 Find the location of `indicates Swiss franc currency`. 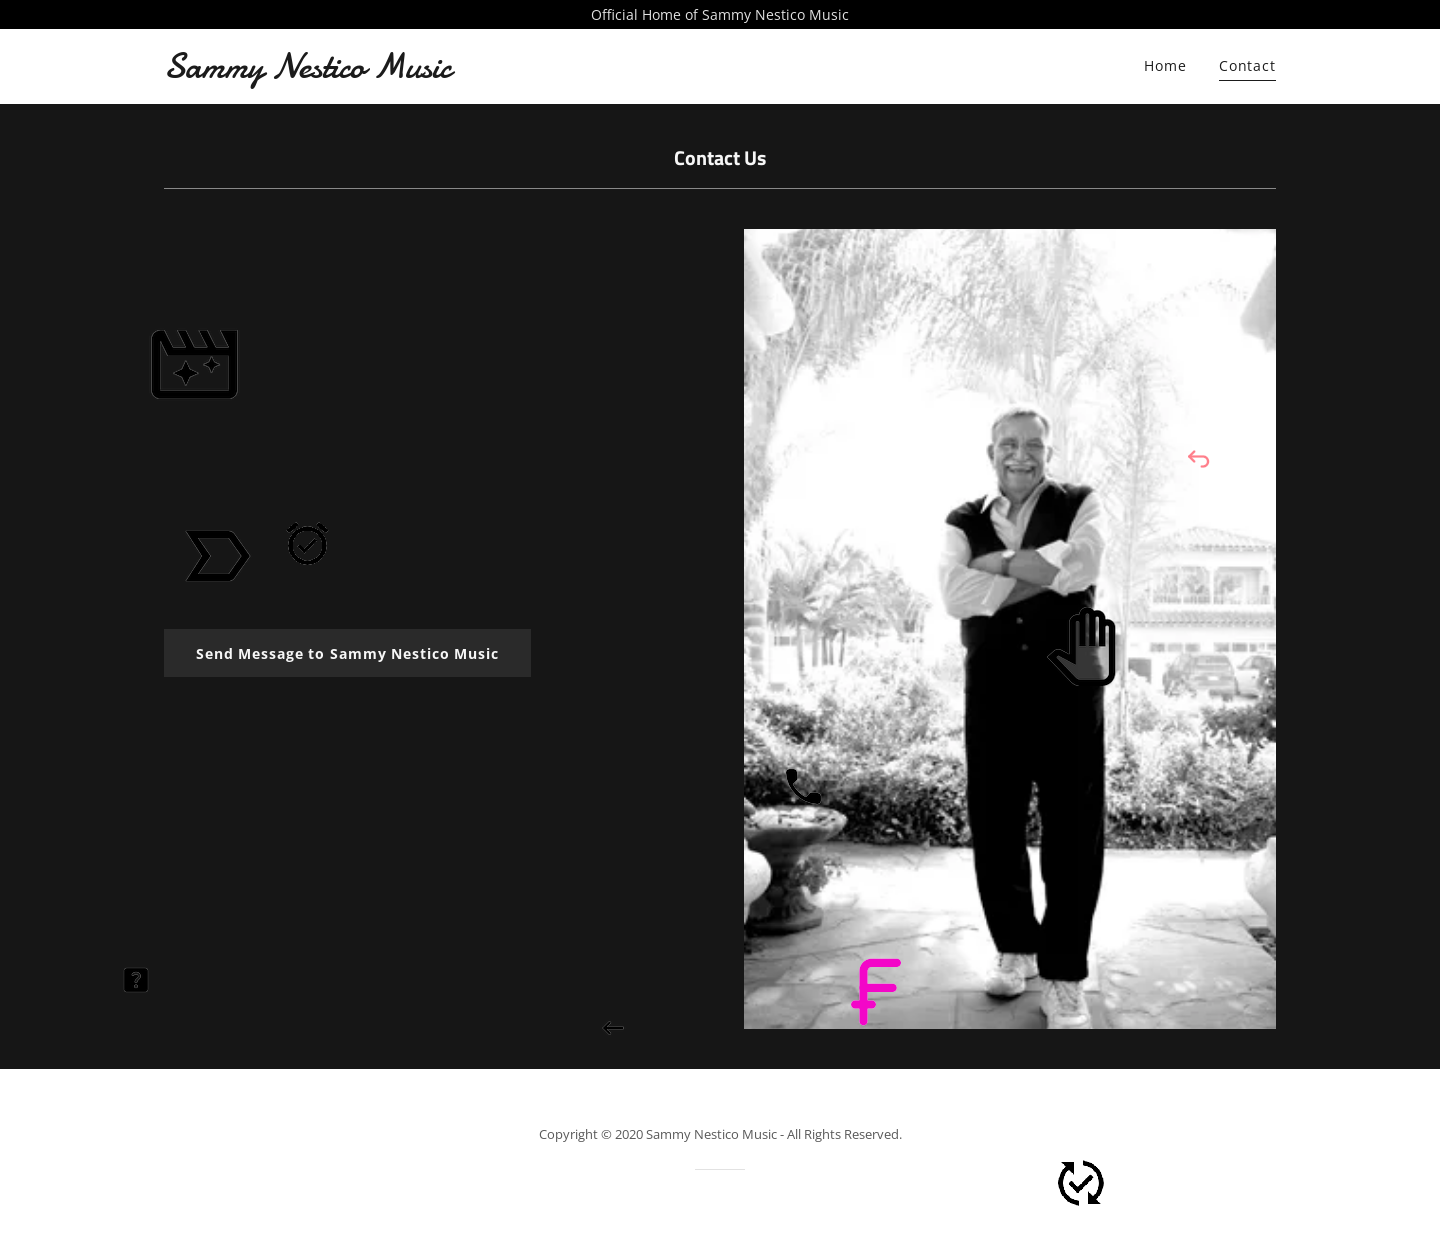

indicates Swiss franc currency is located at coordinates (876, 992).